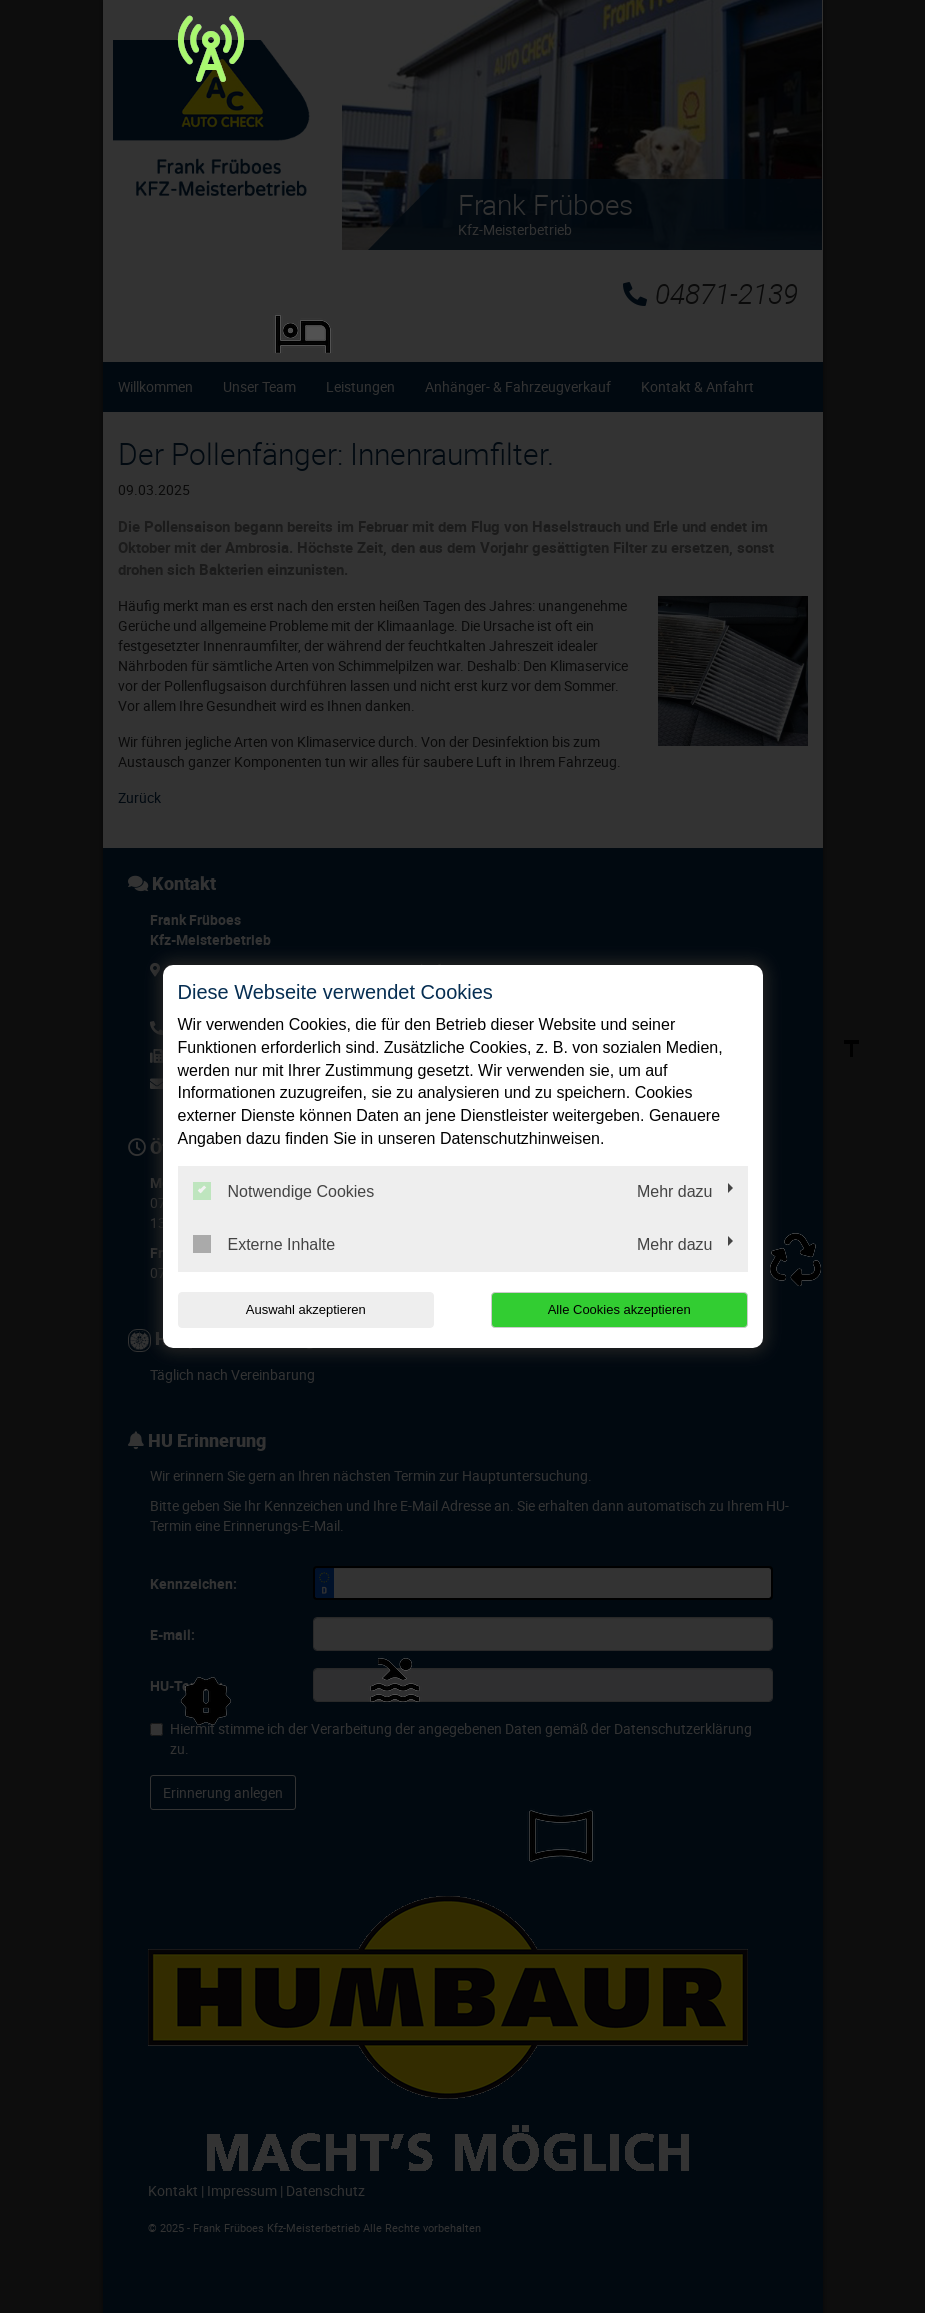  Describe the element at coordinates (795, 1258) in the screenshot. I see `indicates recyclable item or material` at that location.